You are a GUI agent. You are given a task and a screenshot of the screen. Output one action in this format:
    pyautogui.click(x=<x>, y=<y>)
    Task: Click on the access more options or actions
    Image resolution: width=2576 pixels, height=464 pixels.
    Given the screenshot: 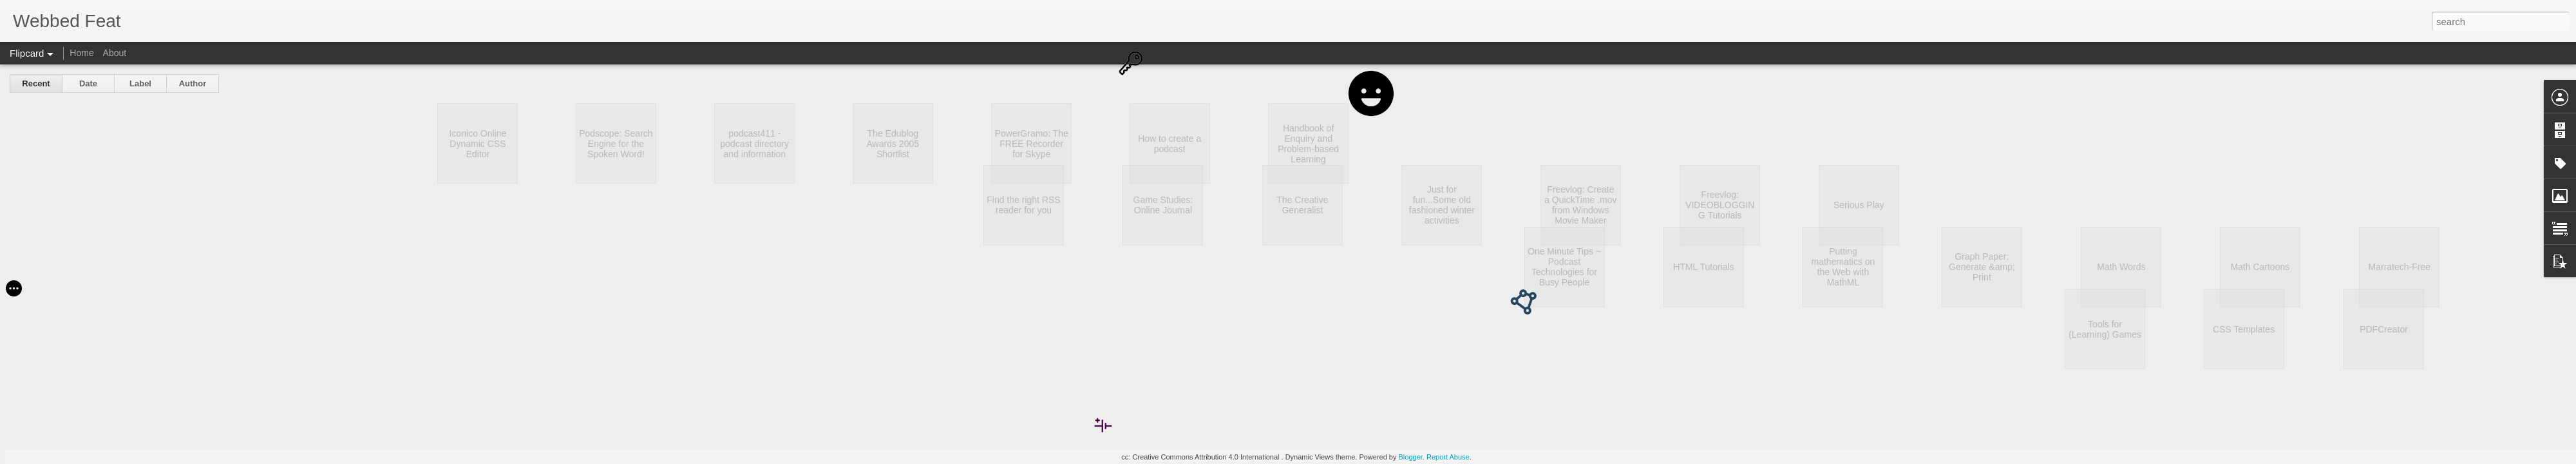 What is the action you would take?
    pyautogui.click(x=14, y=288)
    